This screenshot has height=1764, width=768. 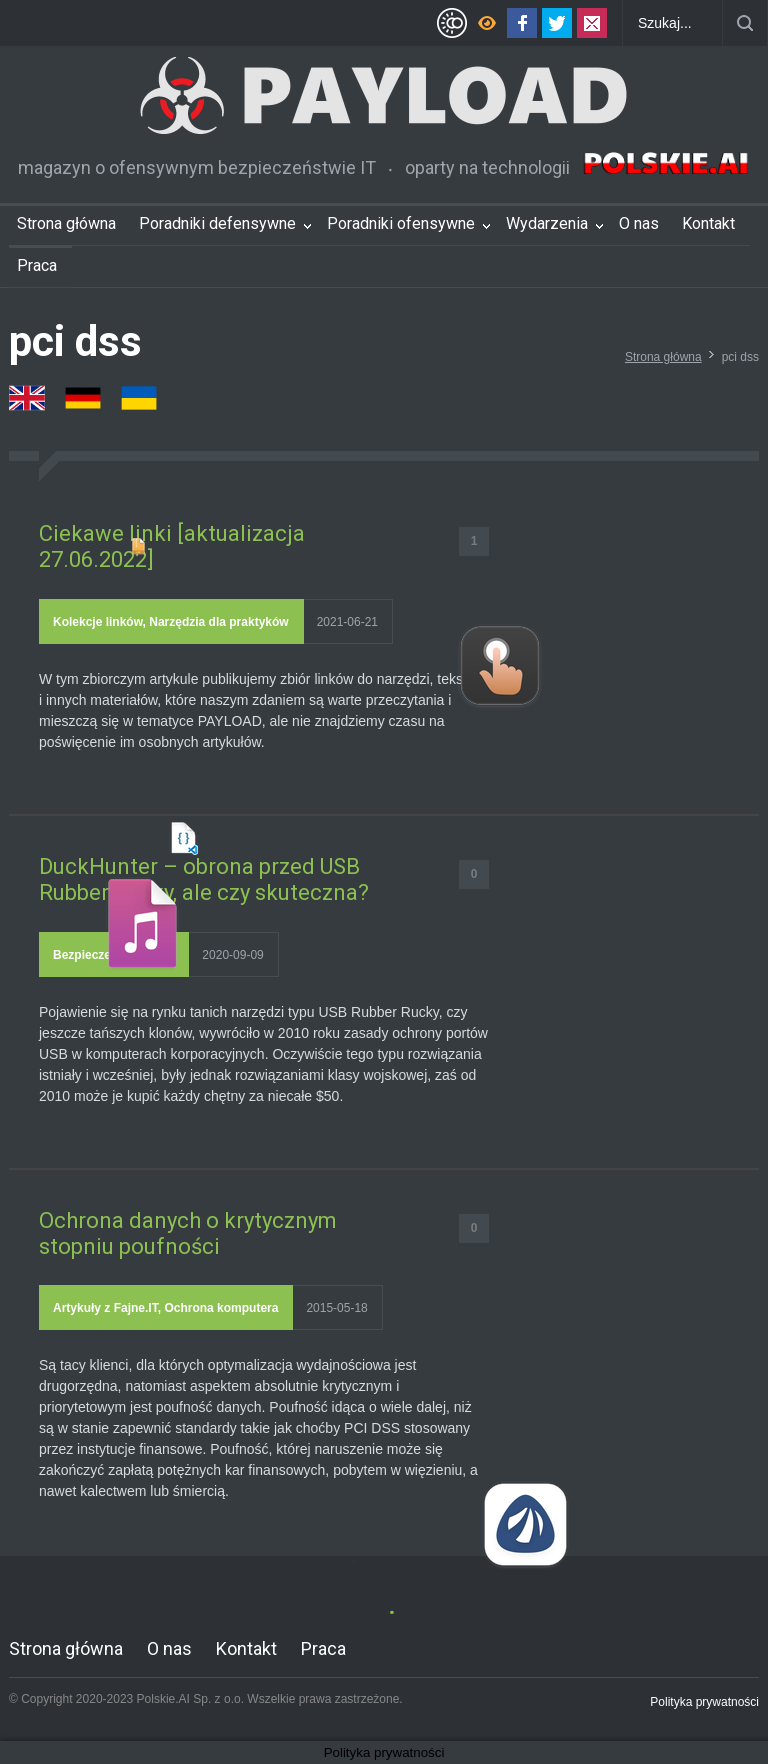 I want to click on configure touchscreen settings, so click(x=500, y=667).